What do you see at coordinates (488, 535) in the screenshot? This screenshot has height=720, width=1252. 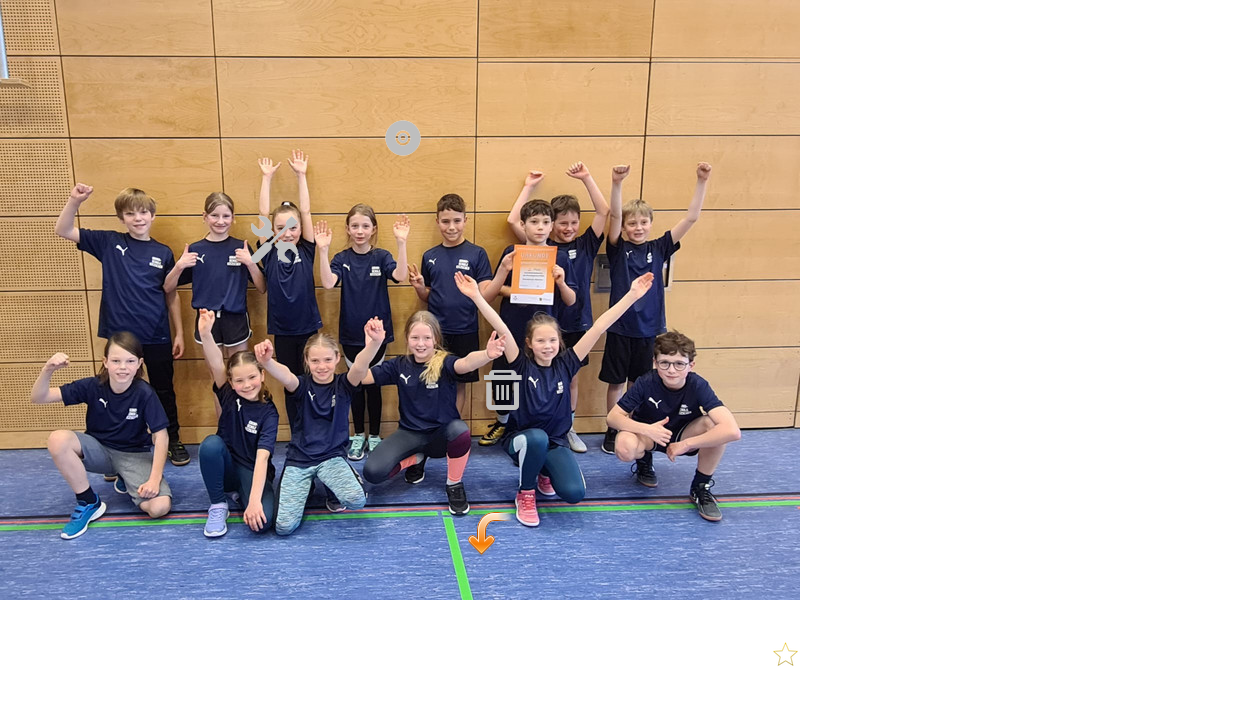 I see `rotate object counterclockwise` at bounding box center [488, 535].